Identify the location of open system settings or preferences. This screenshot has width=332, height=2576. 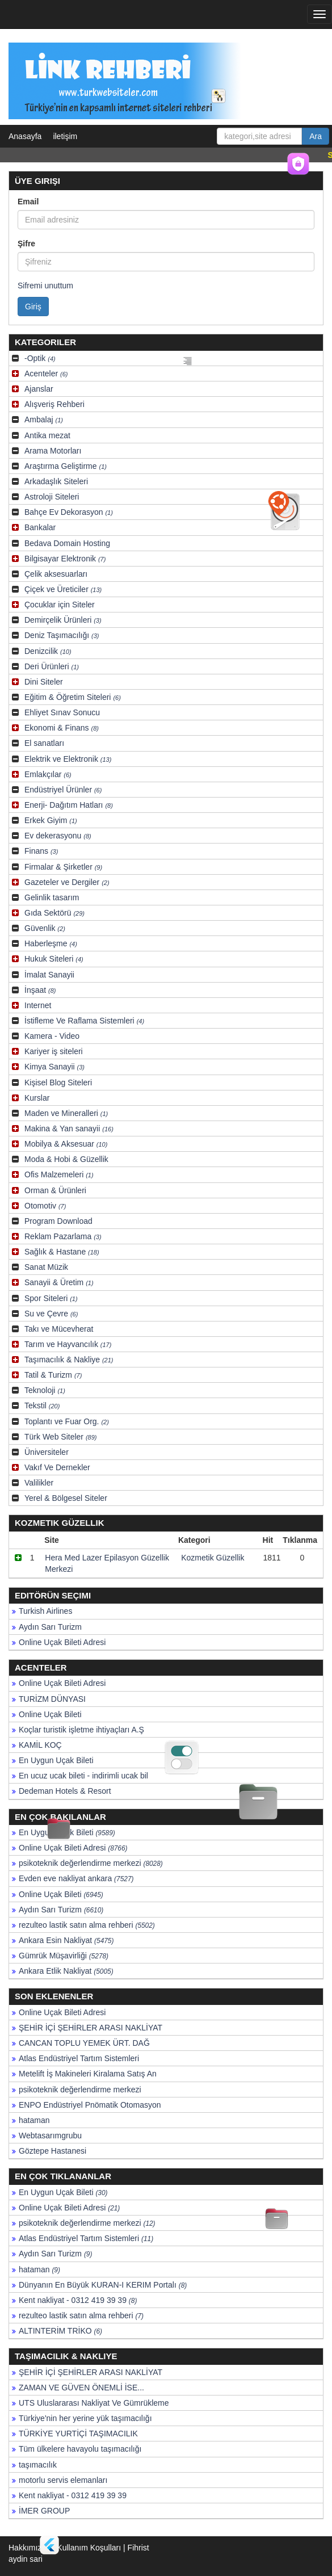
(182, 1757).